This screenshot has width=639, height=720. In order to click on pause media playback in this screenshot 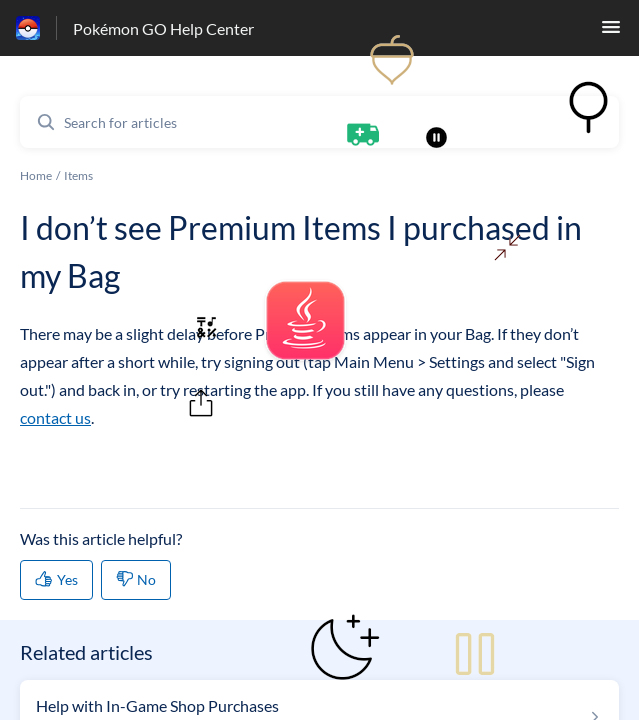, I will do `click(436, 137)`.